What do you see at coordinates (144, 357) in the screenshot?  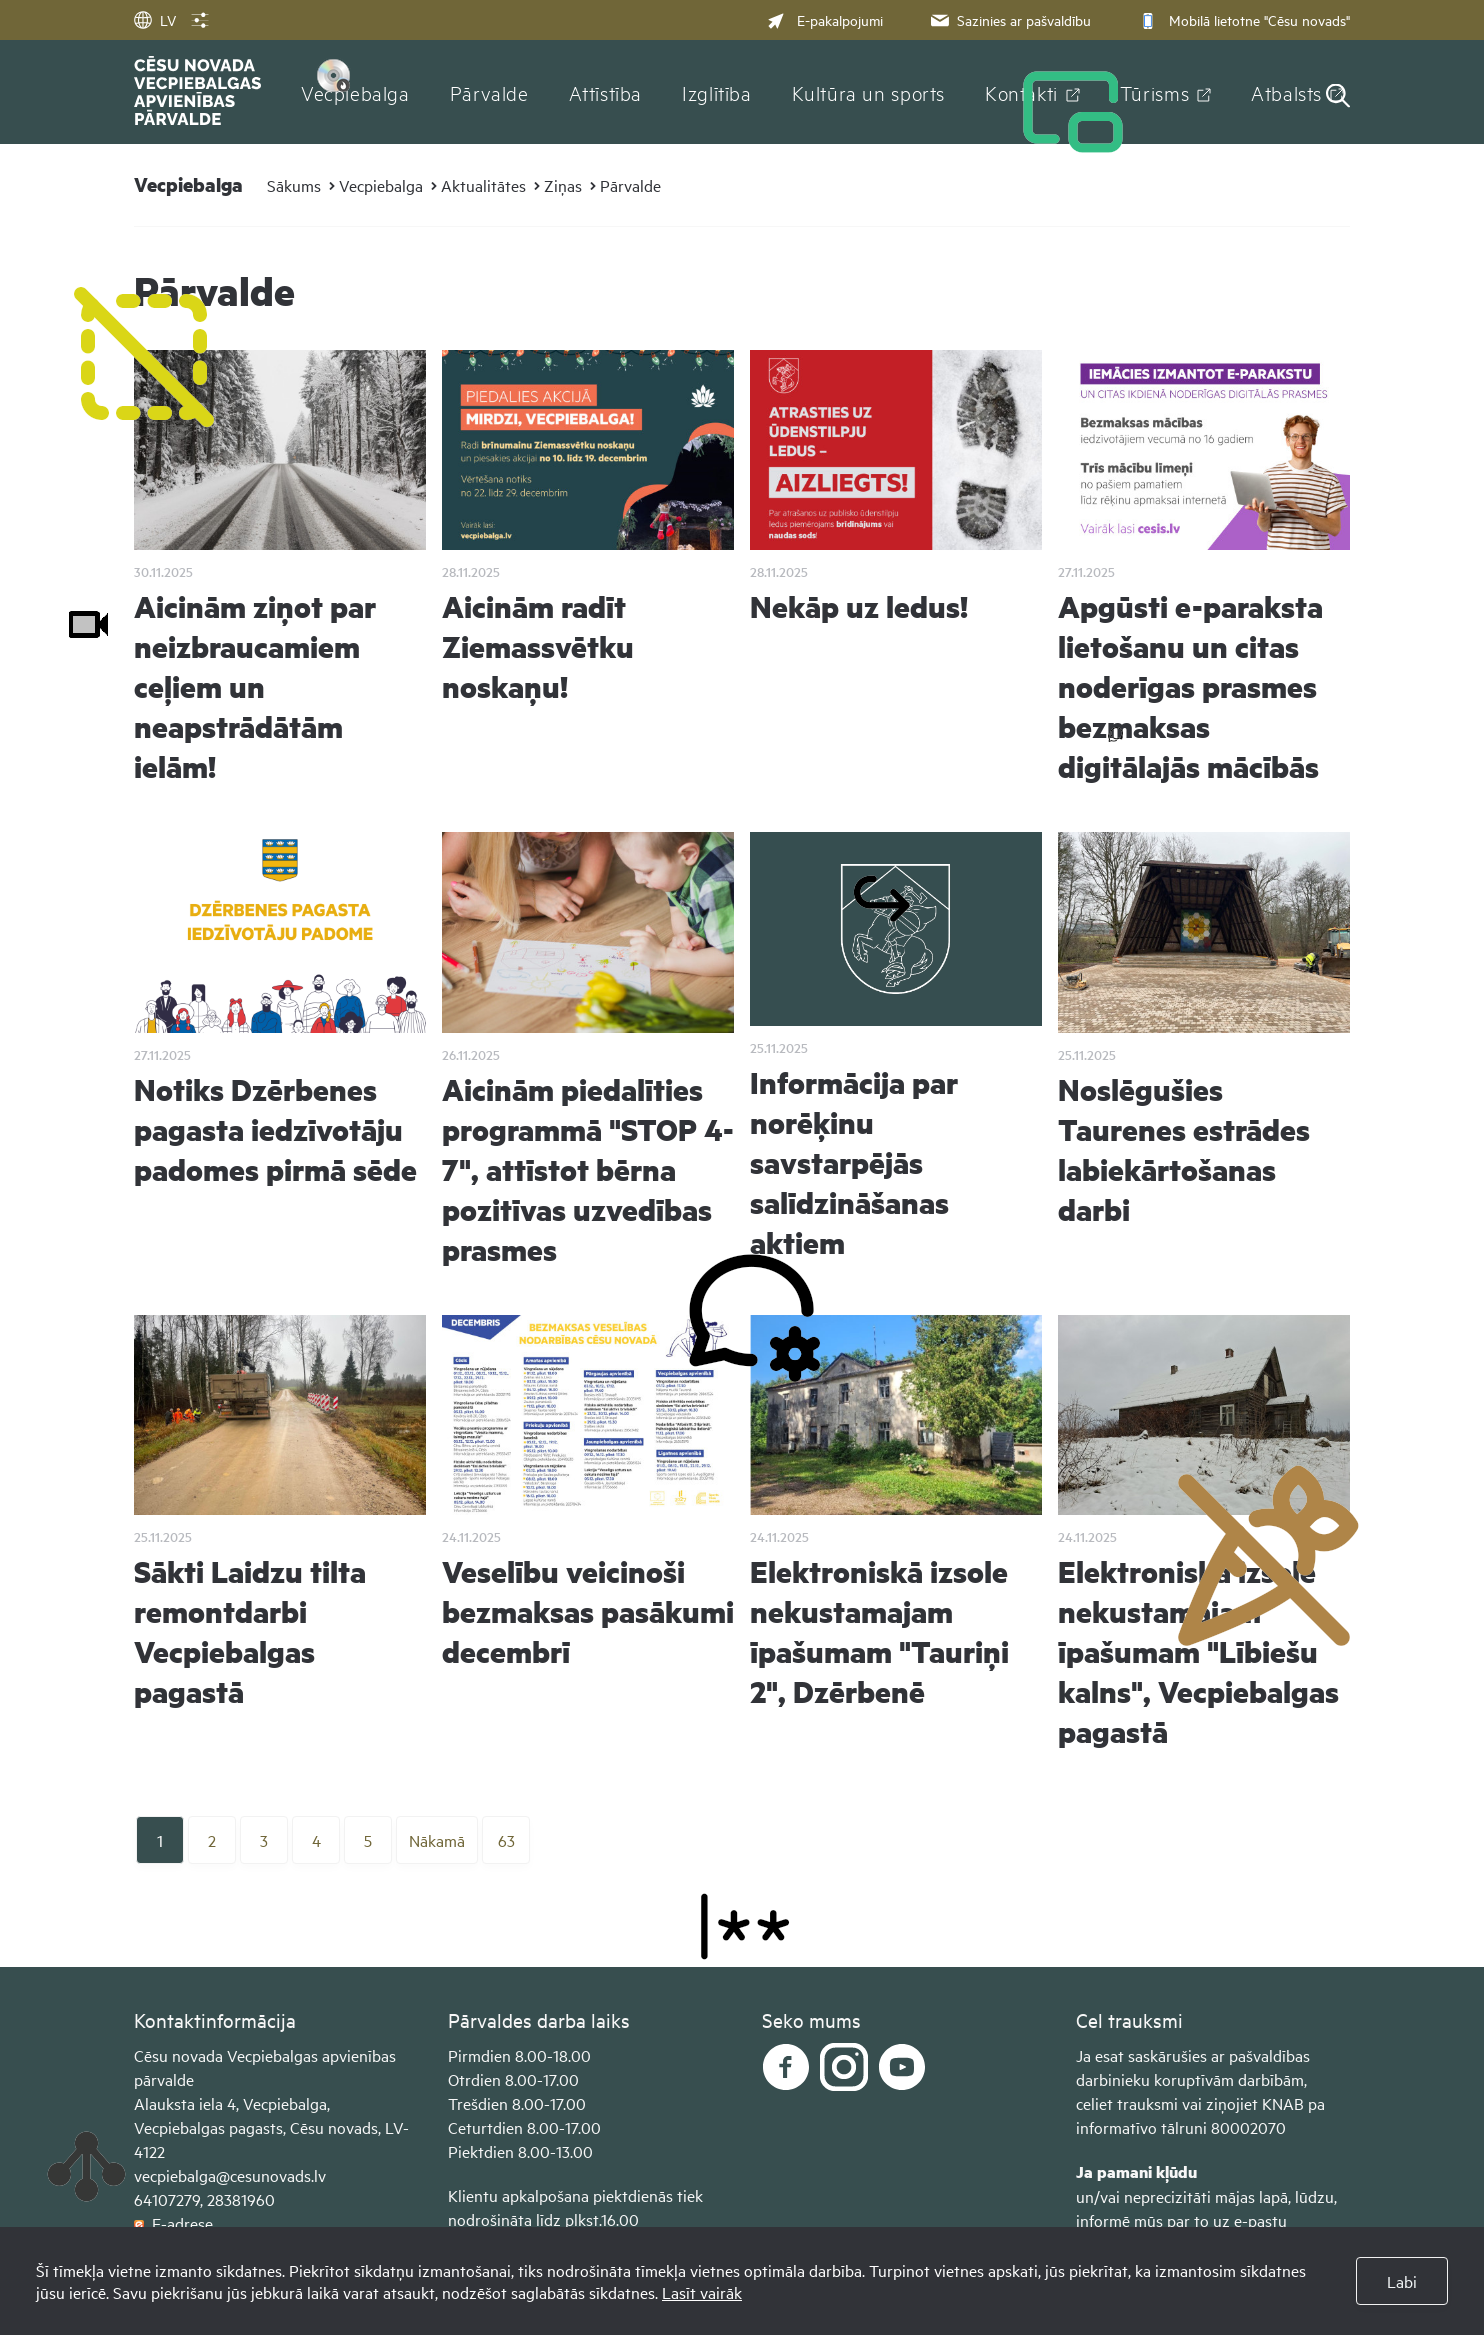 I see `disable marquee selection tool` at bounding box center [144, 357].